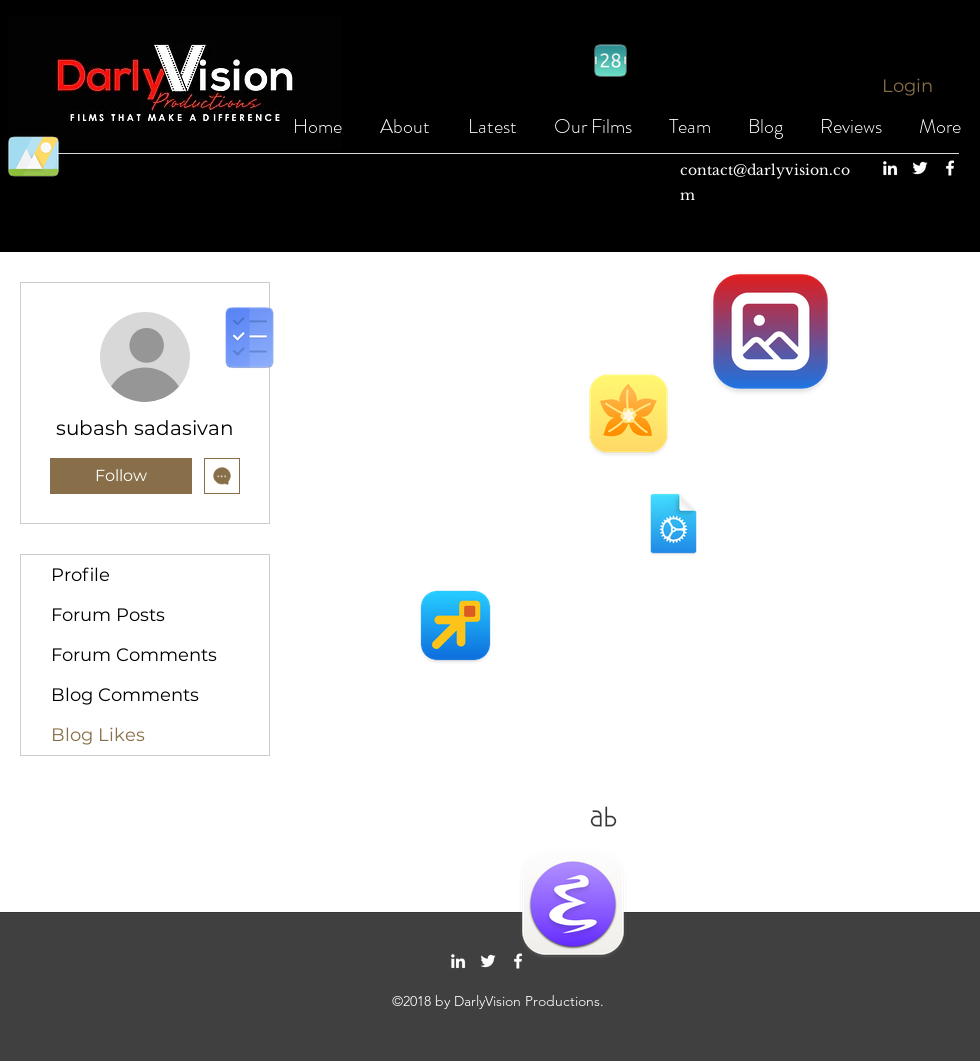  Describe the element at coordinates (628, 413) in the screenshot. I see `open vanilla os application` at that location.